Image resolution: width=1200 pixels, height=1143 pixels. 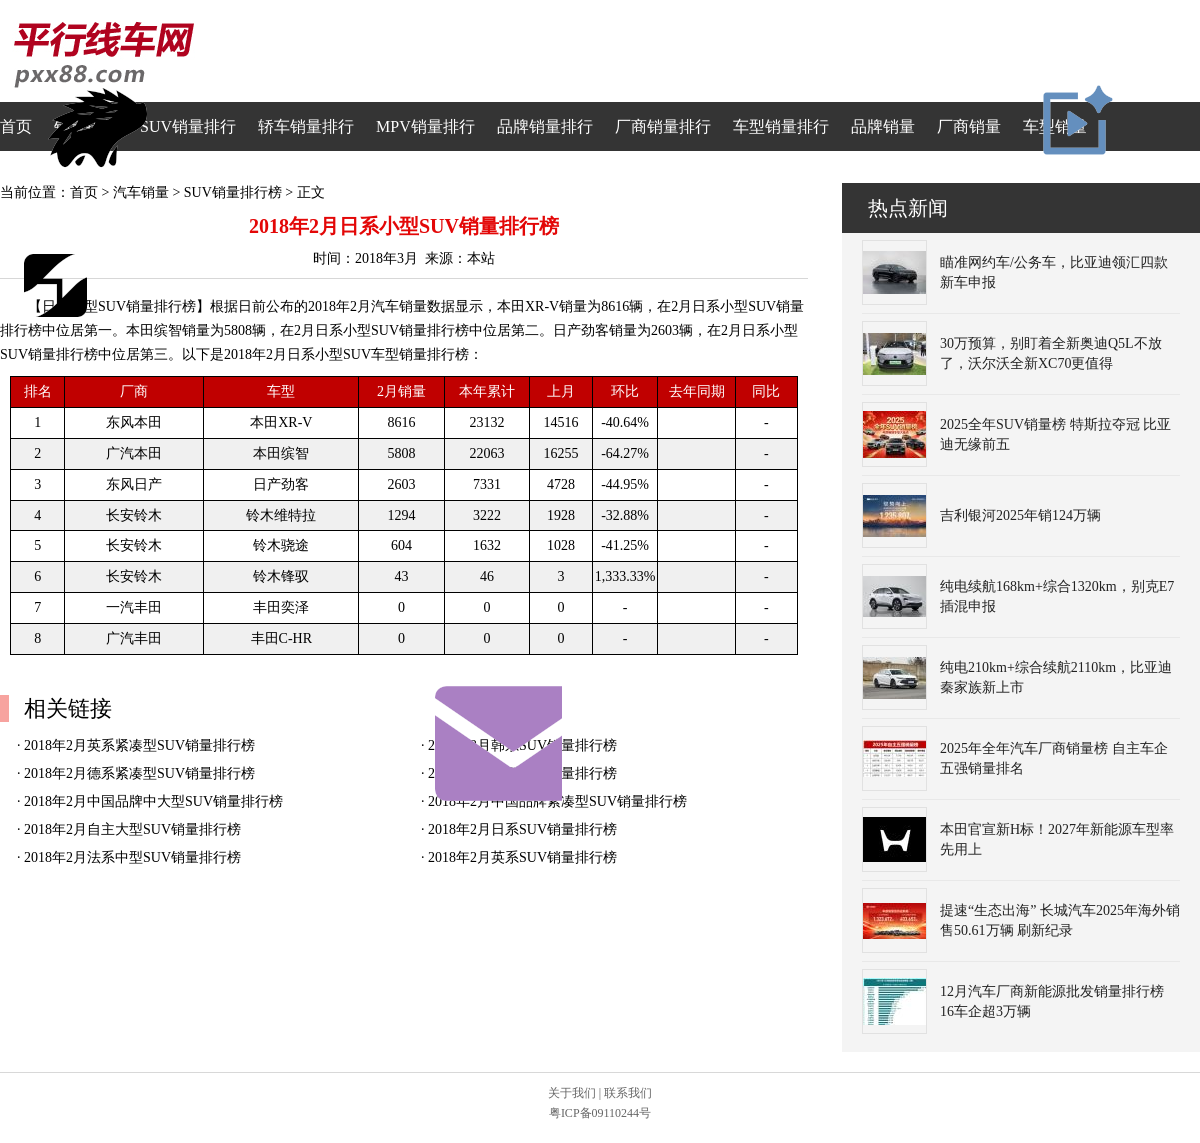 I want to click on mailbox.org email service logo, so click(x=498, y=743).